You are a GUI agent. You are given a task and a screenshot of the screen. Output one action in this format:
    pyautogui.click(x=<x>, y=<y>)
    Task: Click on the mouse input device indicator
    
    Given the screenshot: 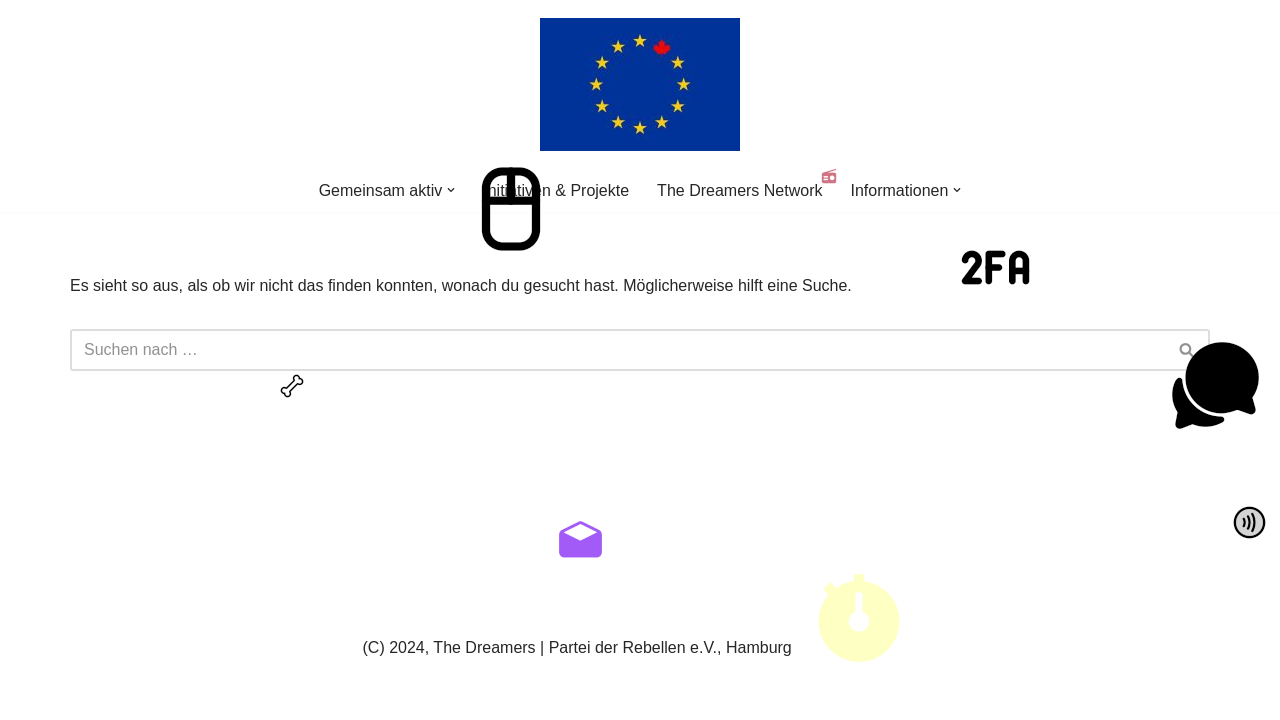 What is the action you would take?
    pyautogui.click(x=511, y=209)
    